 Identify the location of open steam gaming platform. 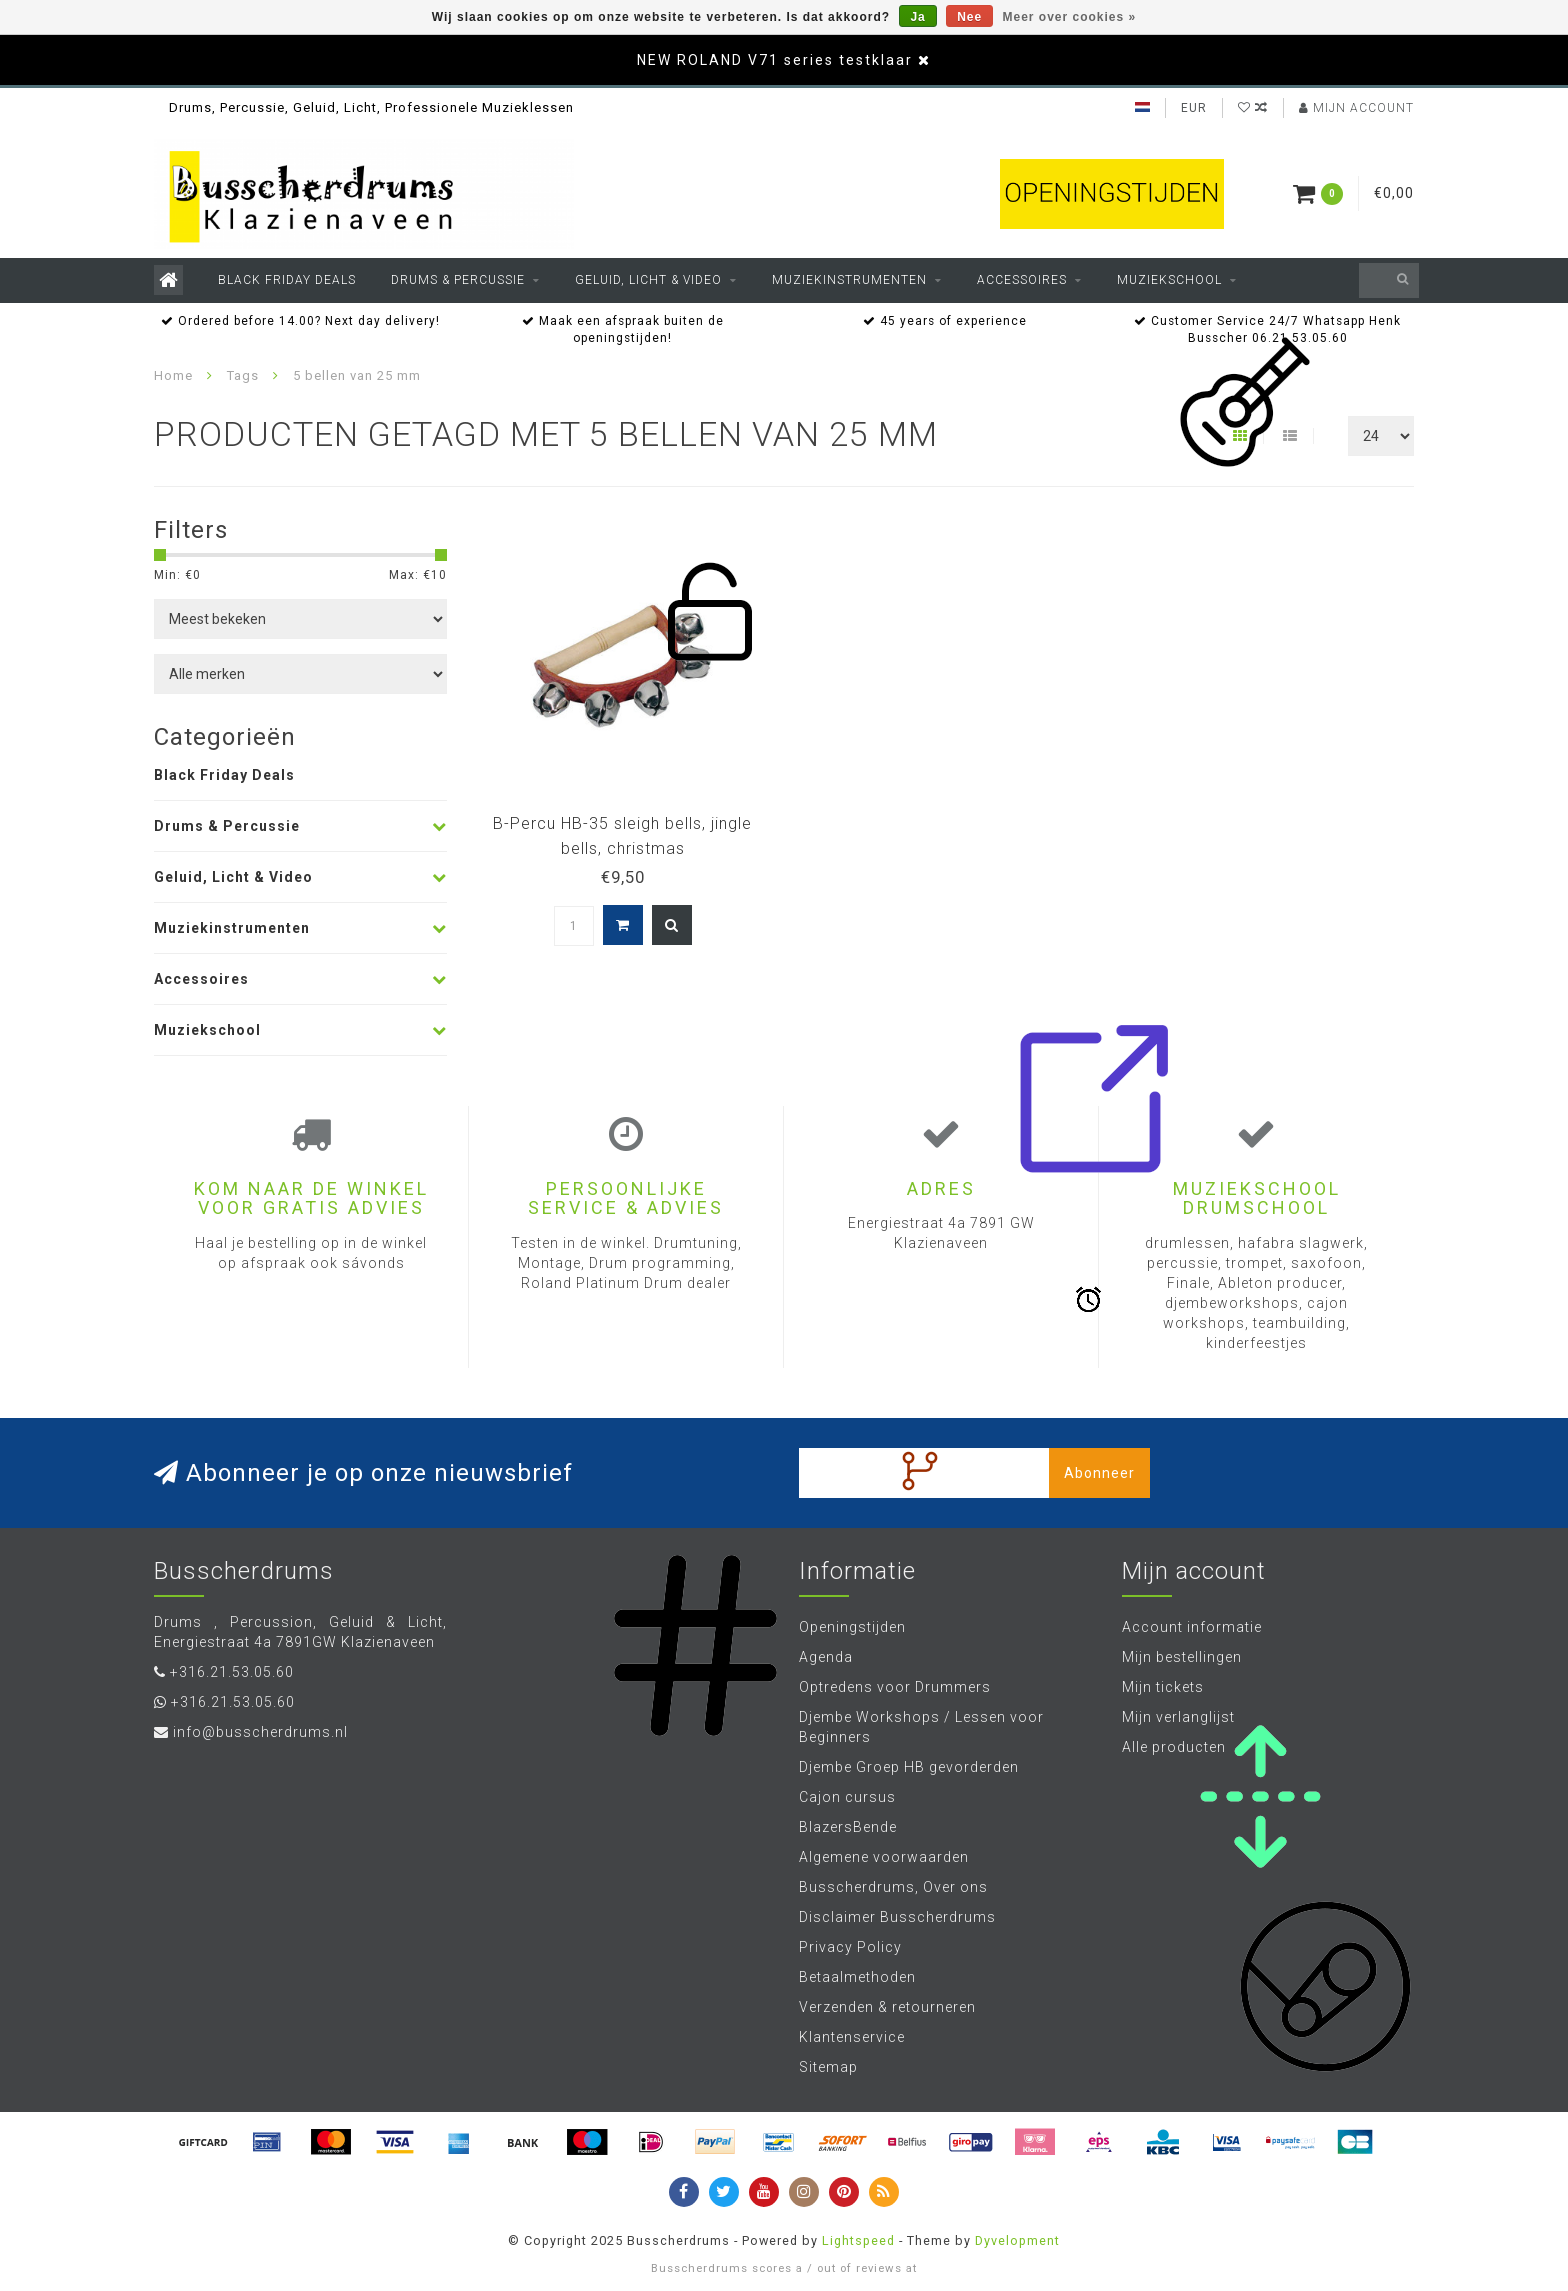
(1325, 1986).